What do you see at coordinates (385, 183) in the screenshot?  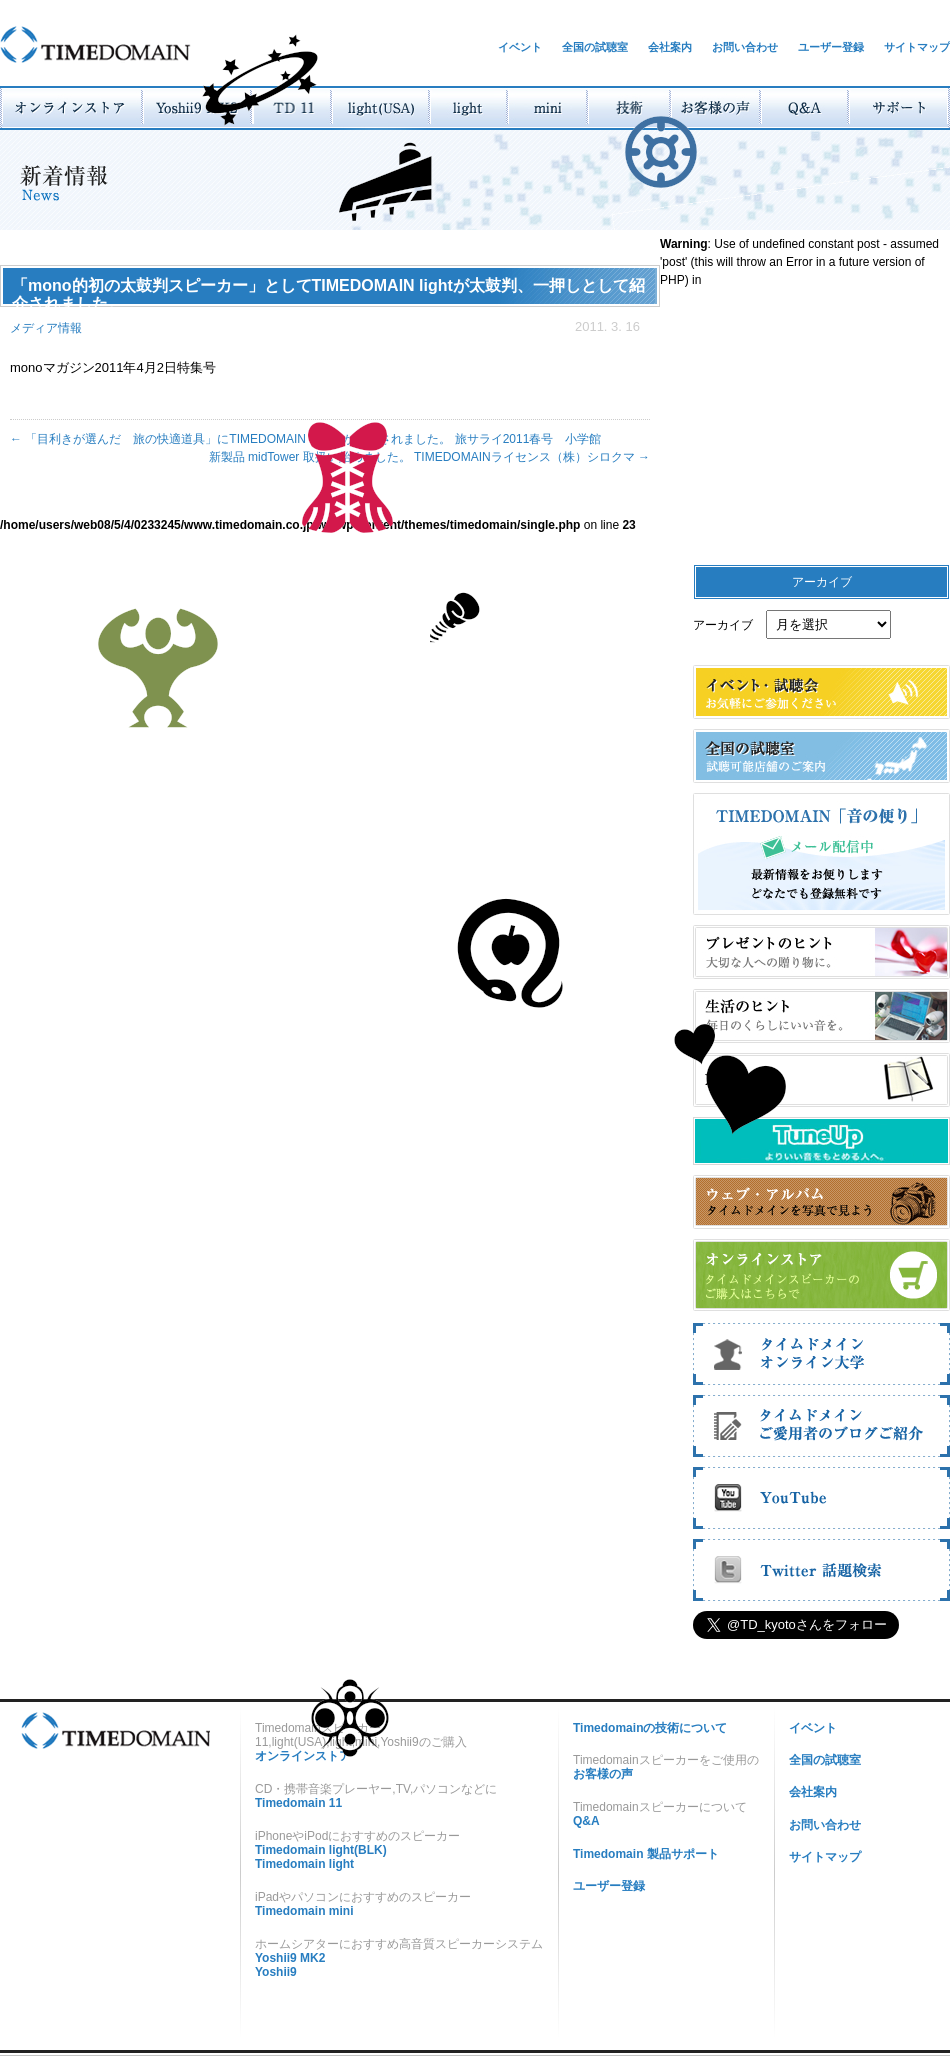 I see `access flight or travel features` at bounding box center [385, 183].